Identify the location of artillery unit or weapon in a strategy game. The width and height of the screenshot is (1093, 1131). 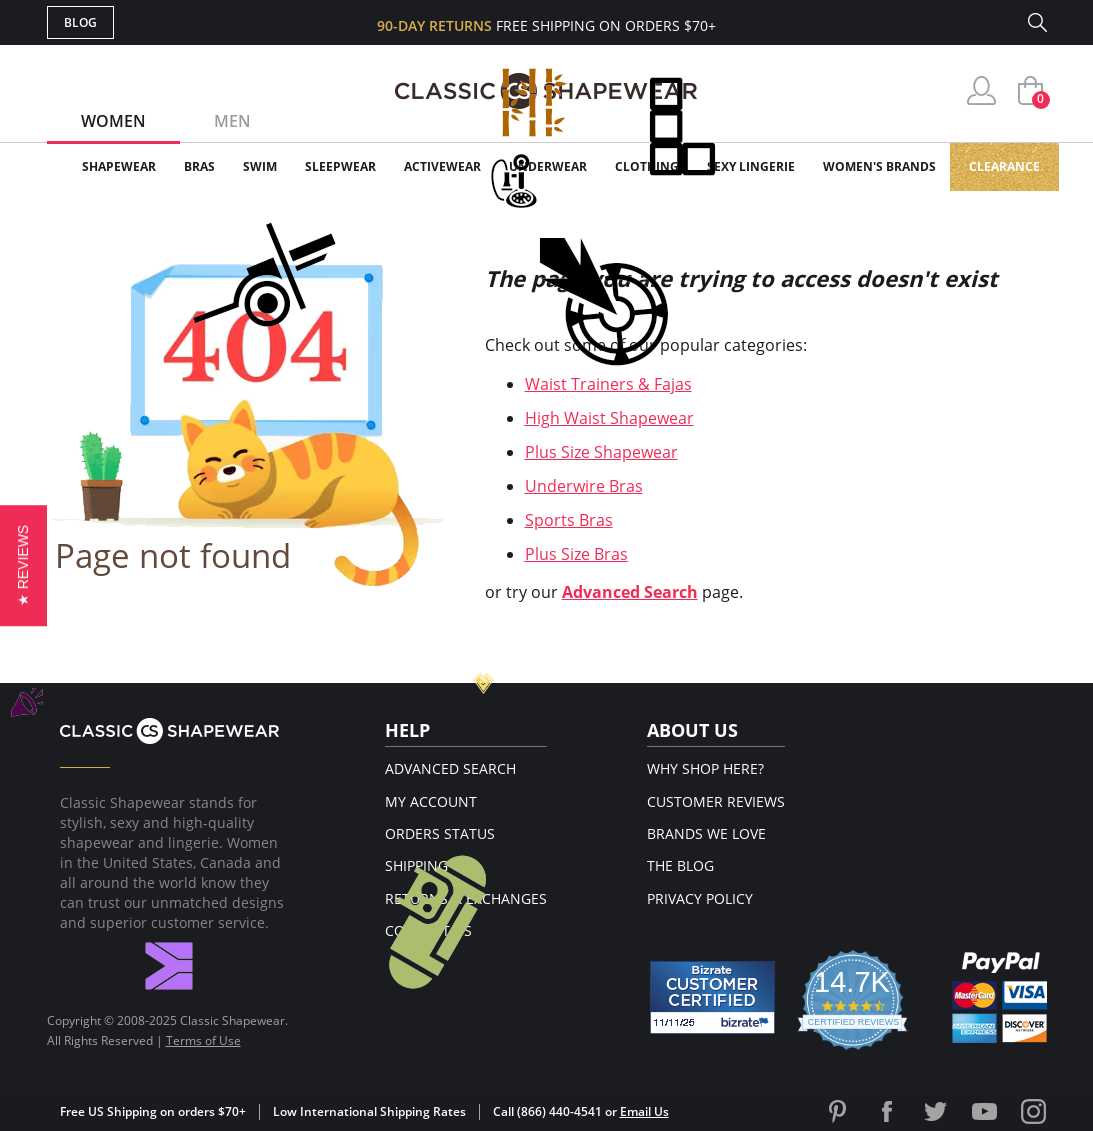
(267, 254).